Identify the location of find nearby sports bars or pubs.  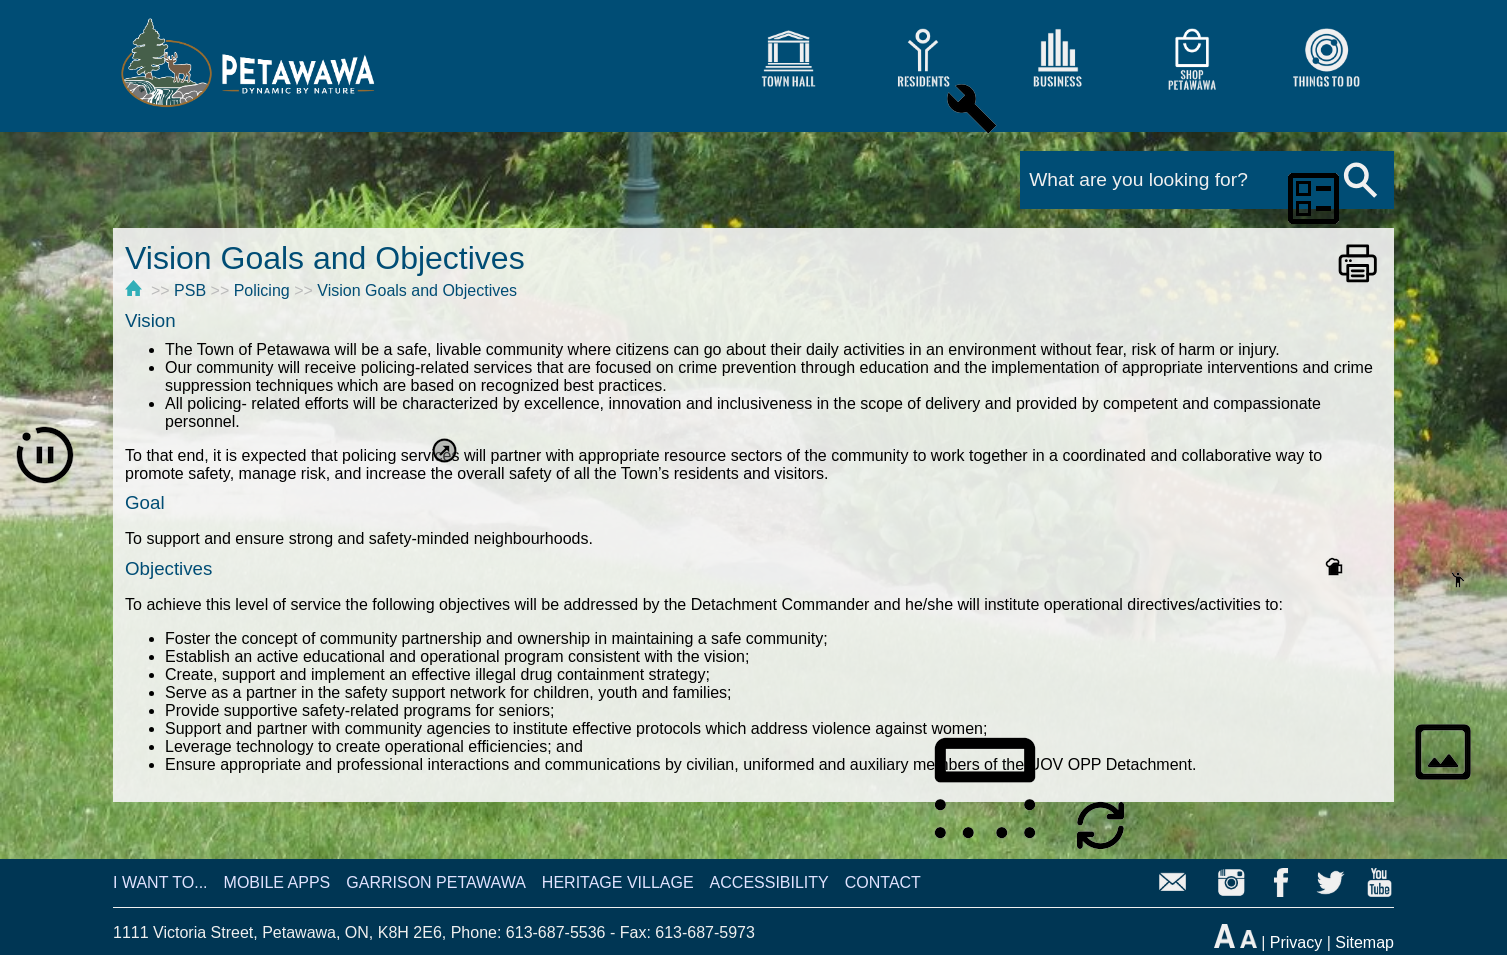
(1334, 567).